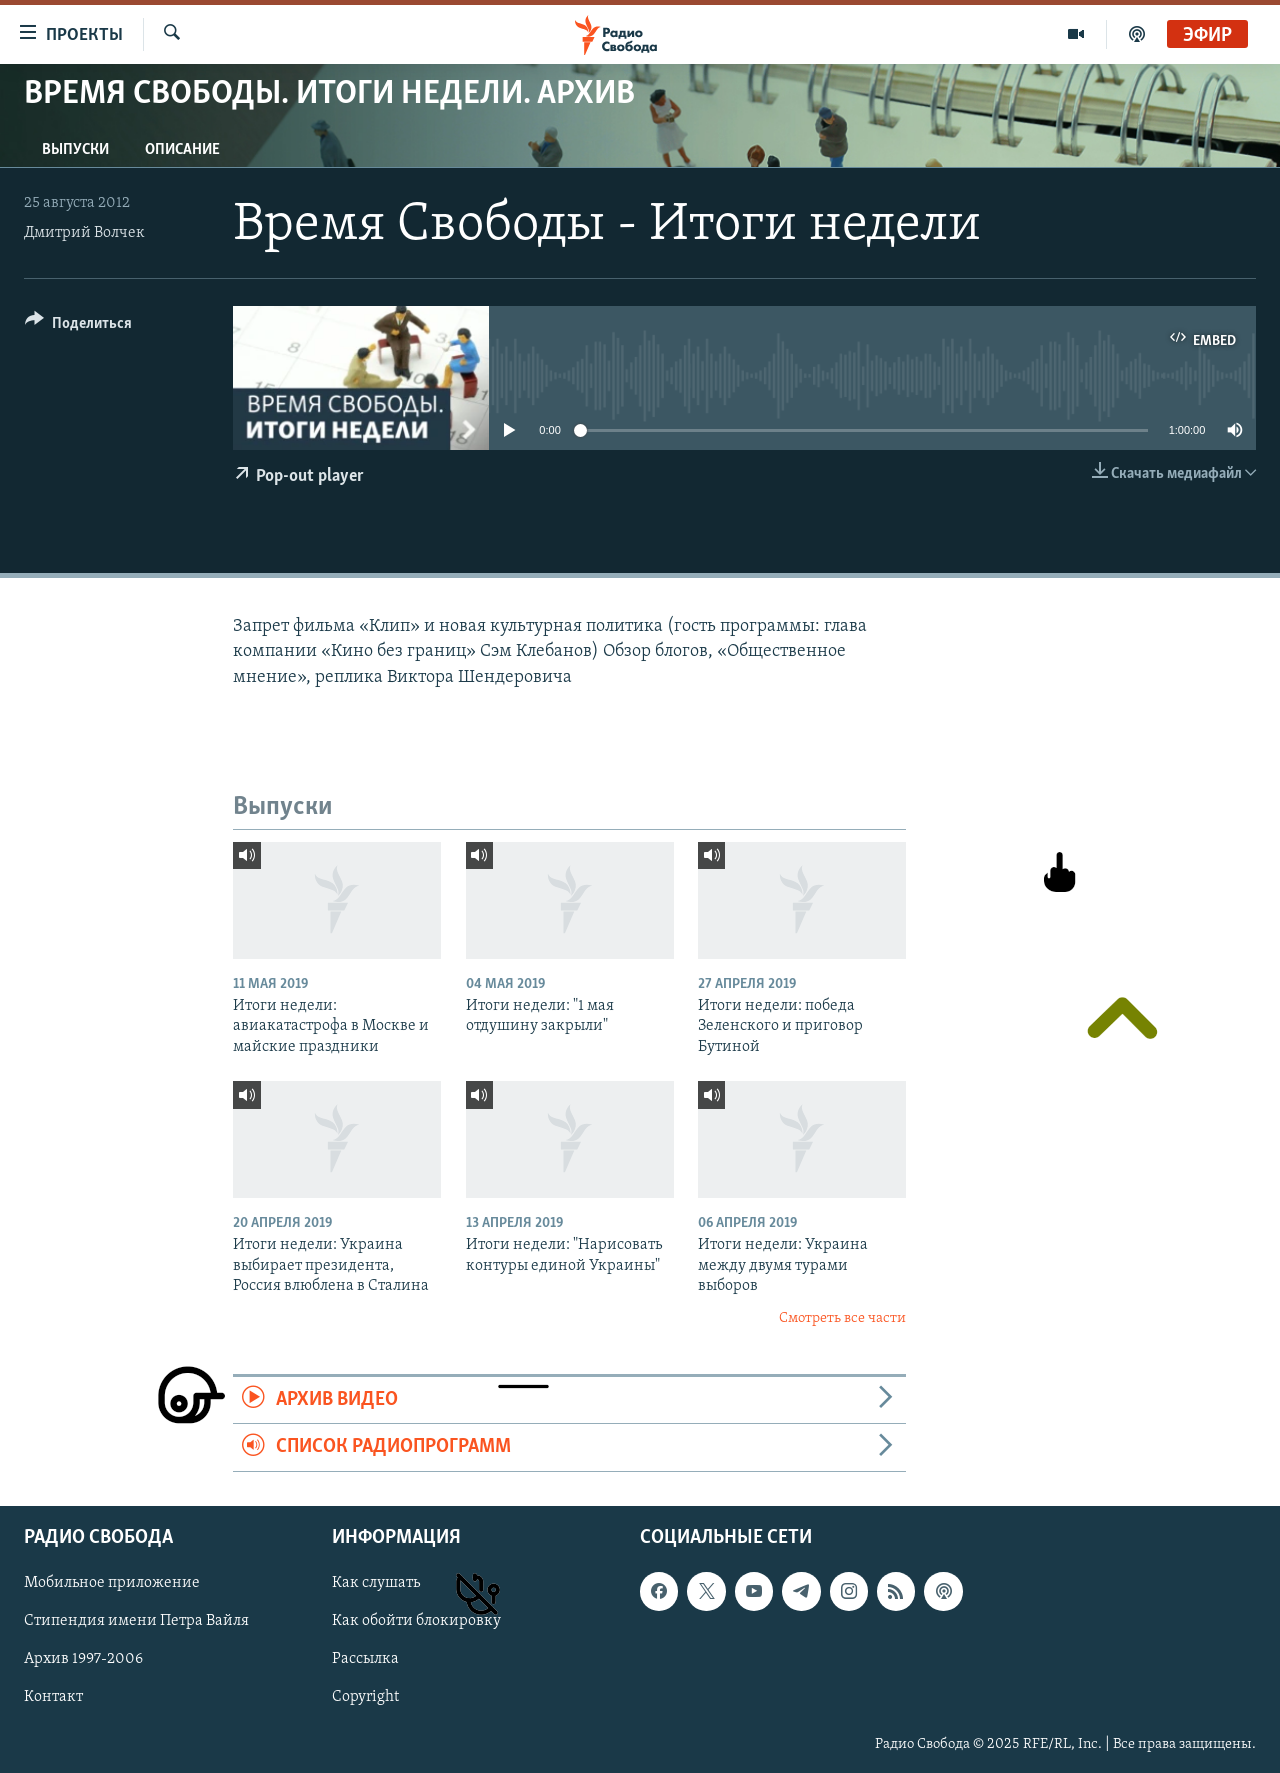  What do you see at coordinates (1122, 1021) in the screenshot?
I see `collapse an expanded section` at bounding box center [1122, 1021].